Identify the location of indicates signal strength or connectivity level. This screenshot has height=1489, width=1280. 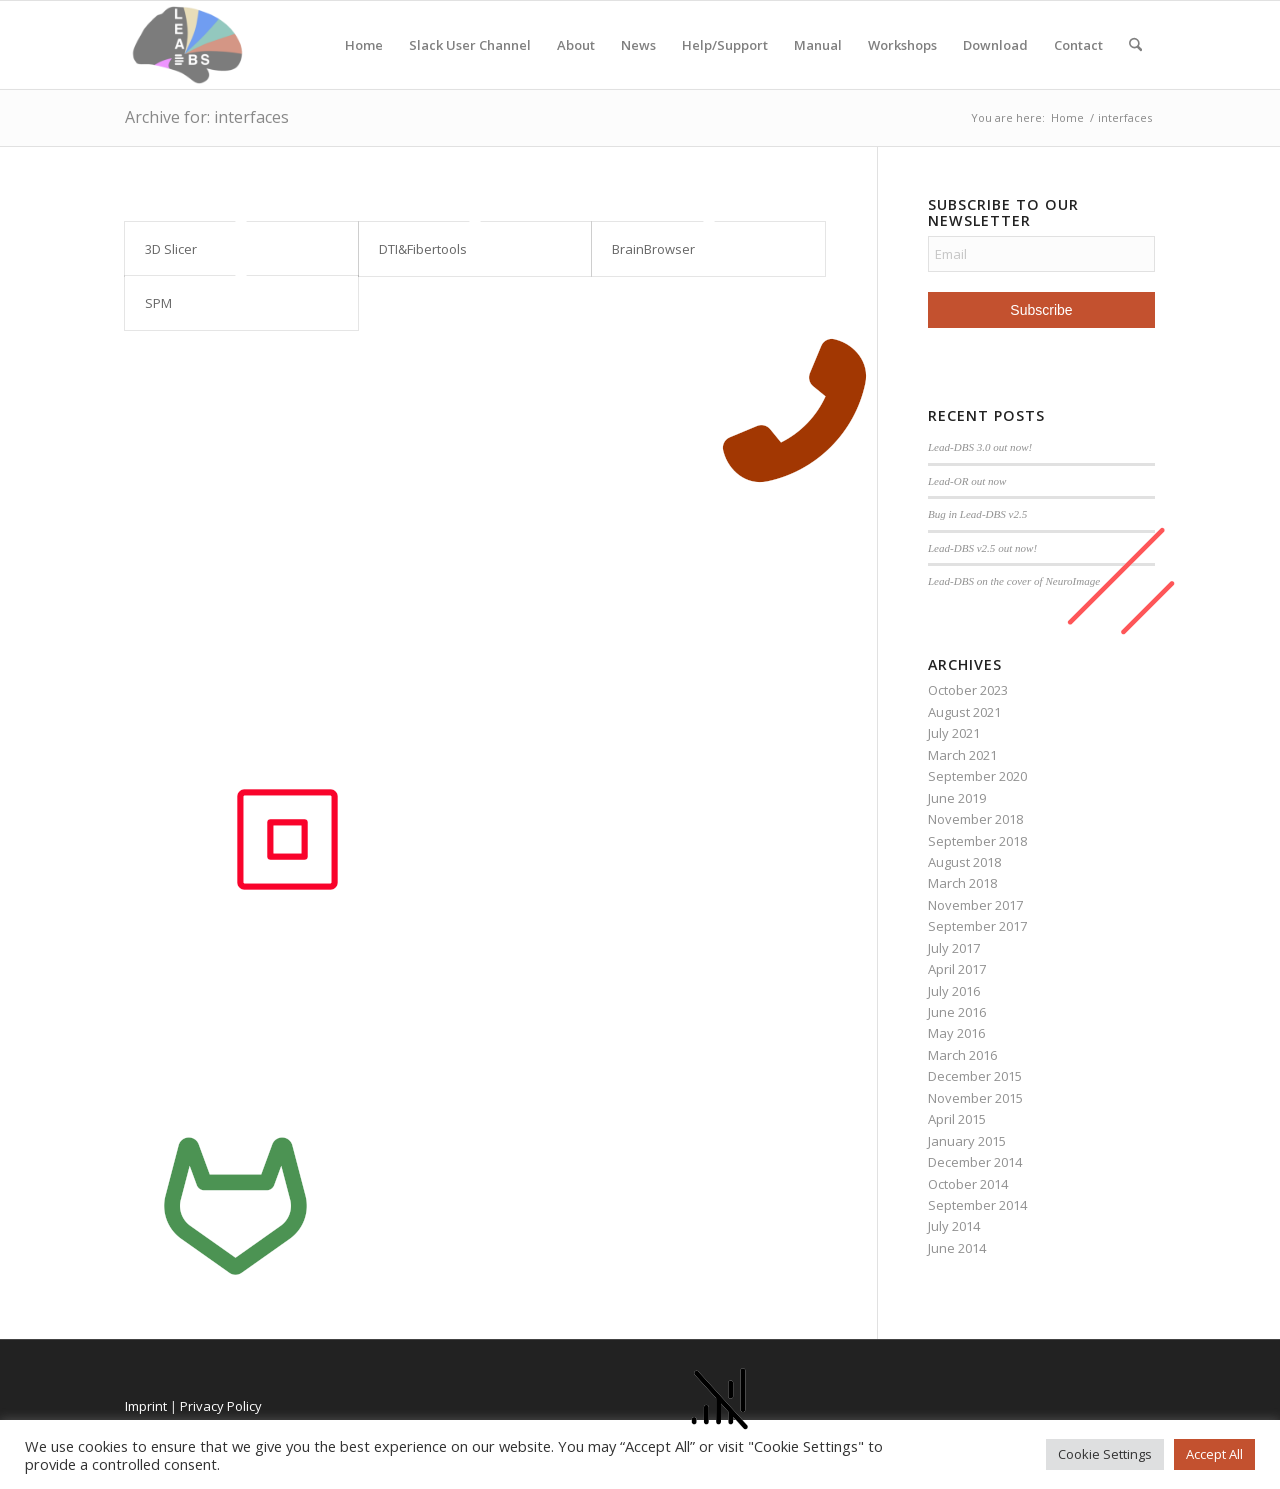
(1123, 583).